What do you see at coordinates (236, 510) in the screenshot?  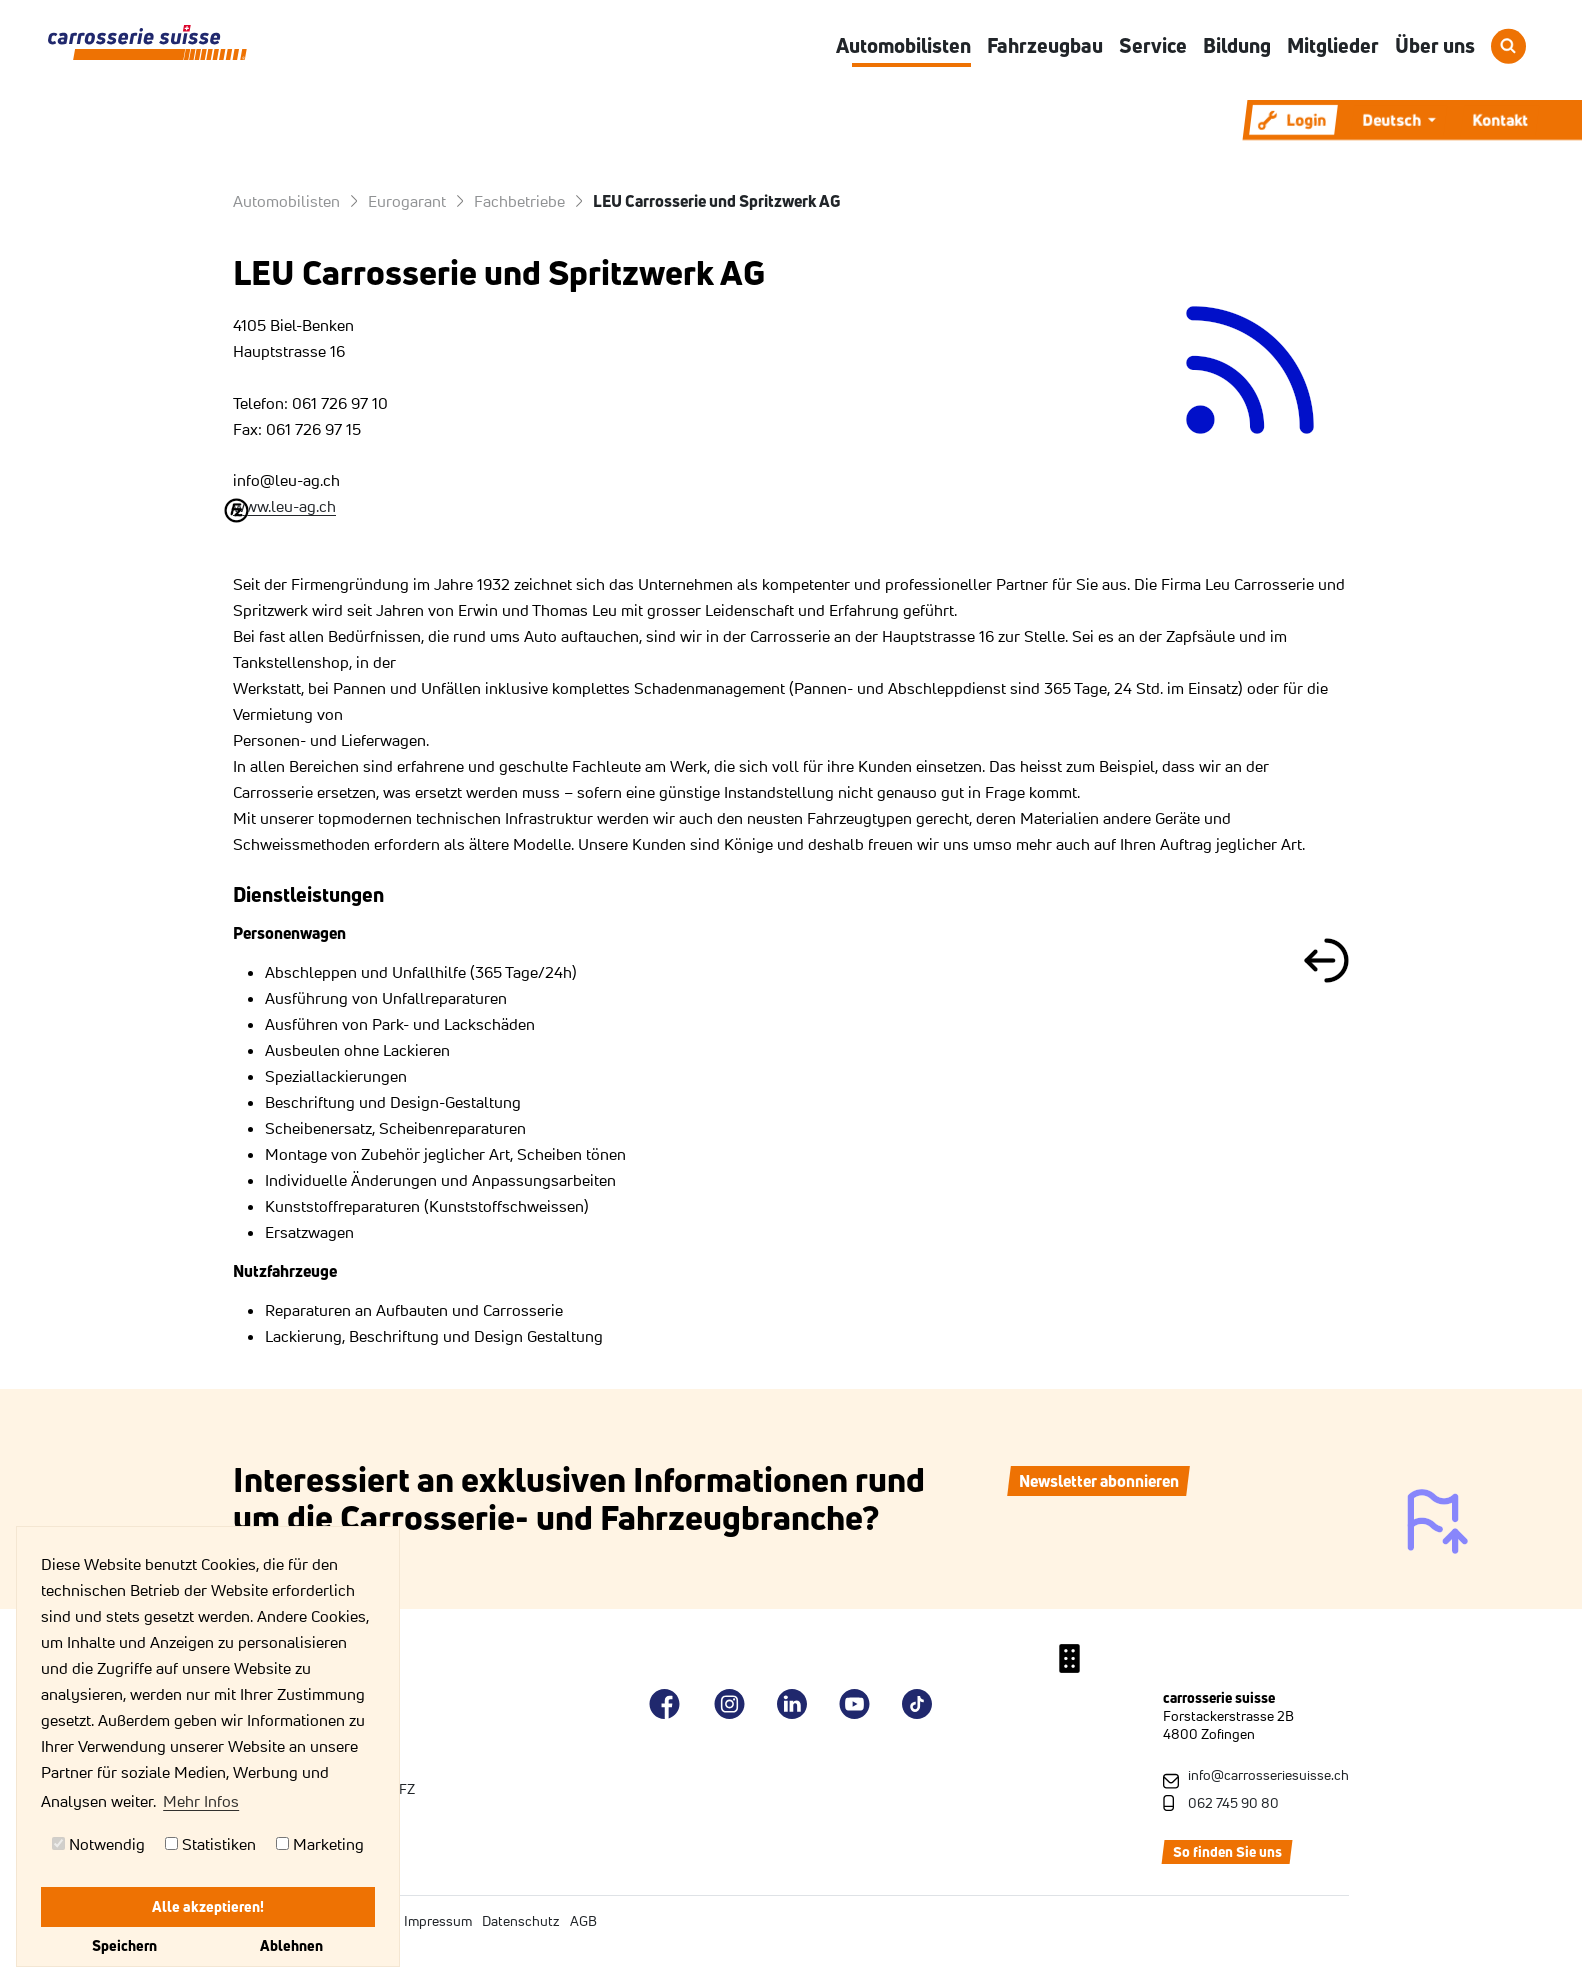 I see `open filezilla ftp client` at bounding box center [236, 510].